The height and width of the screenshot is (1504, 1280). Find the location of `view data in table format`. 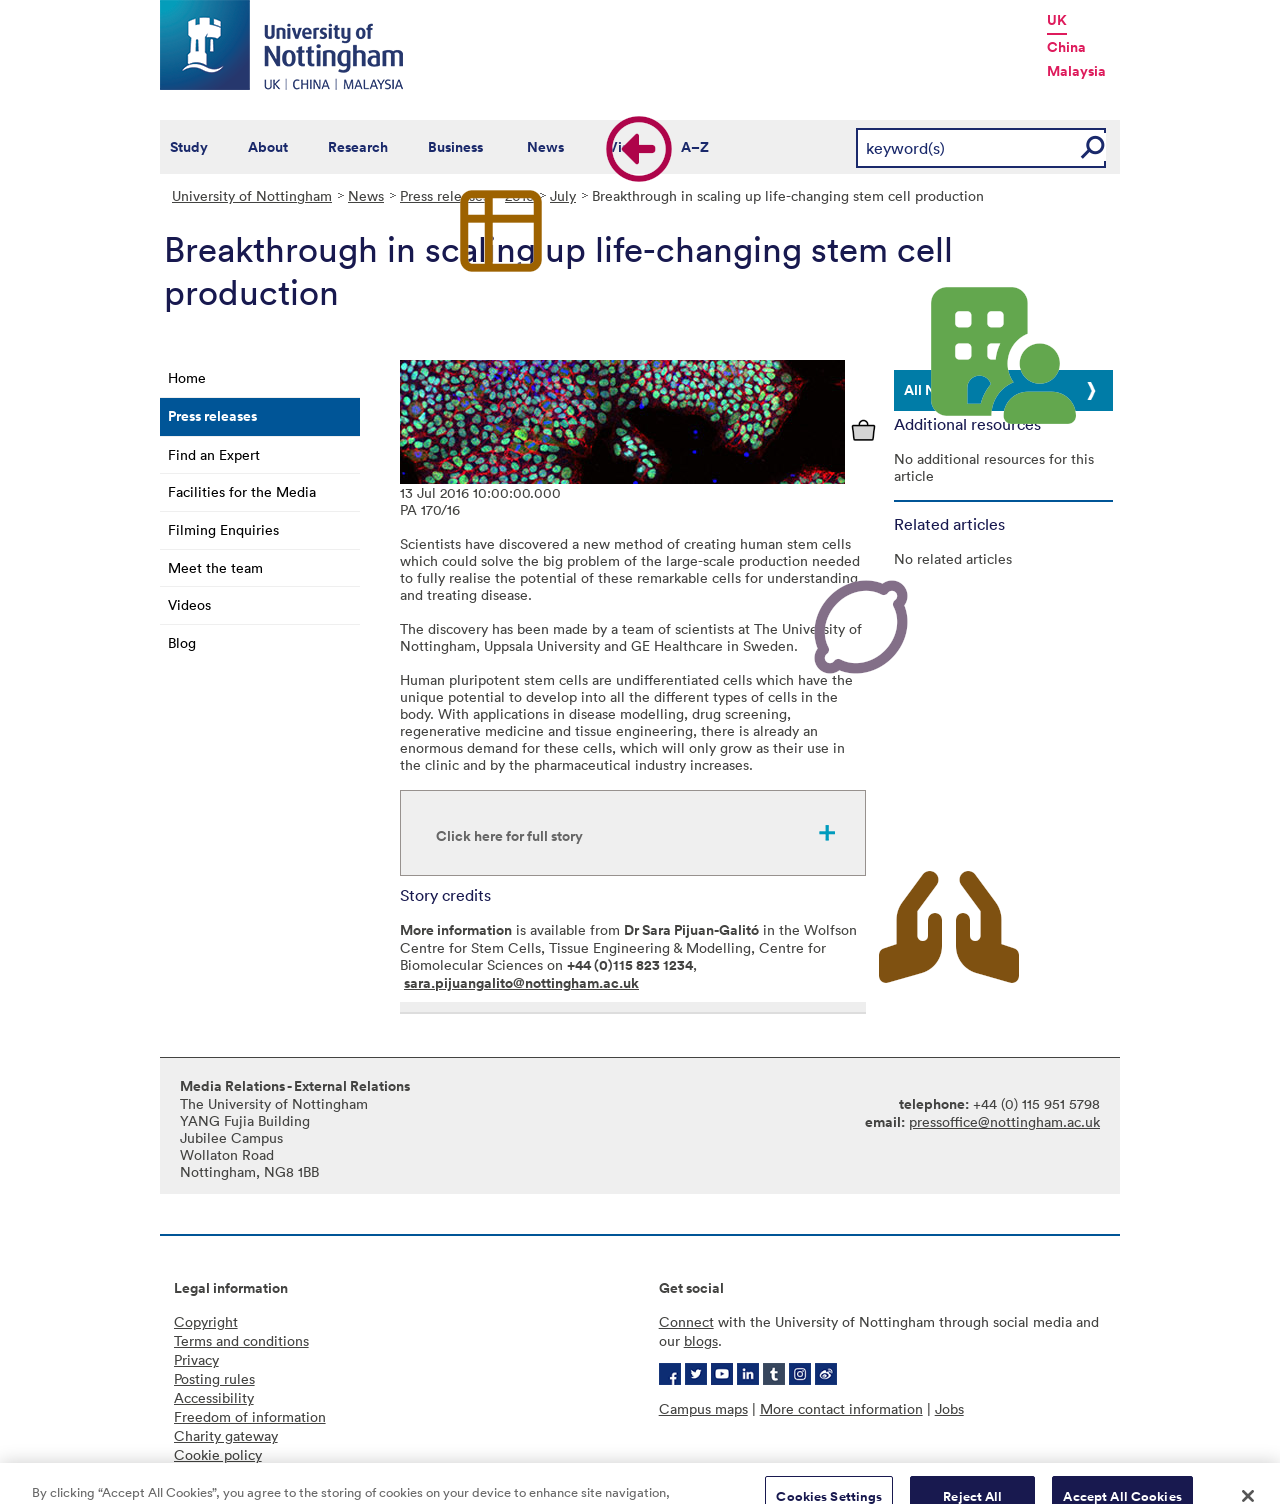

view data in table format is located at coordinates (501, 231).